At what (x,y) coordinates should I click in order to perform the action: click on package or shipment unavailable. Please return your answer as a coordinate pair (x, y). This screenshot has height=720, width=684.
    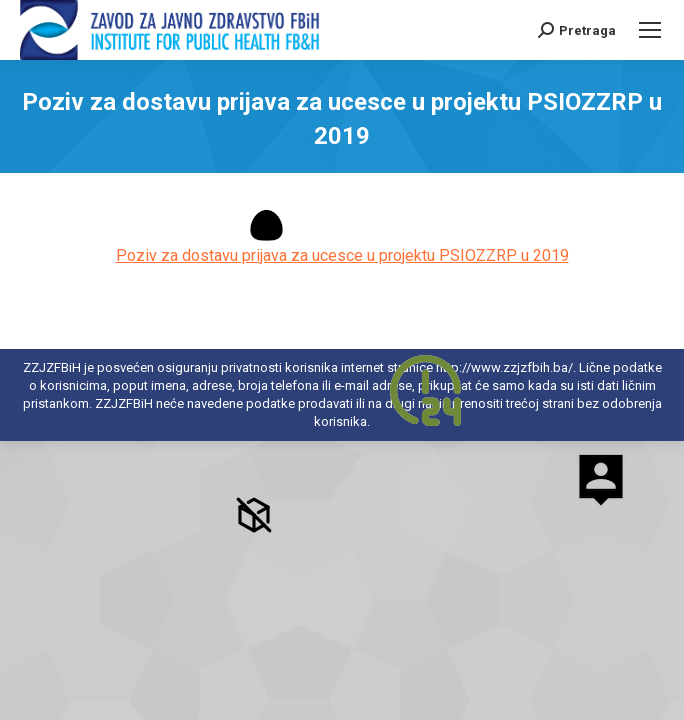
    Looking at the image, I should click on (254, 515).